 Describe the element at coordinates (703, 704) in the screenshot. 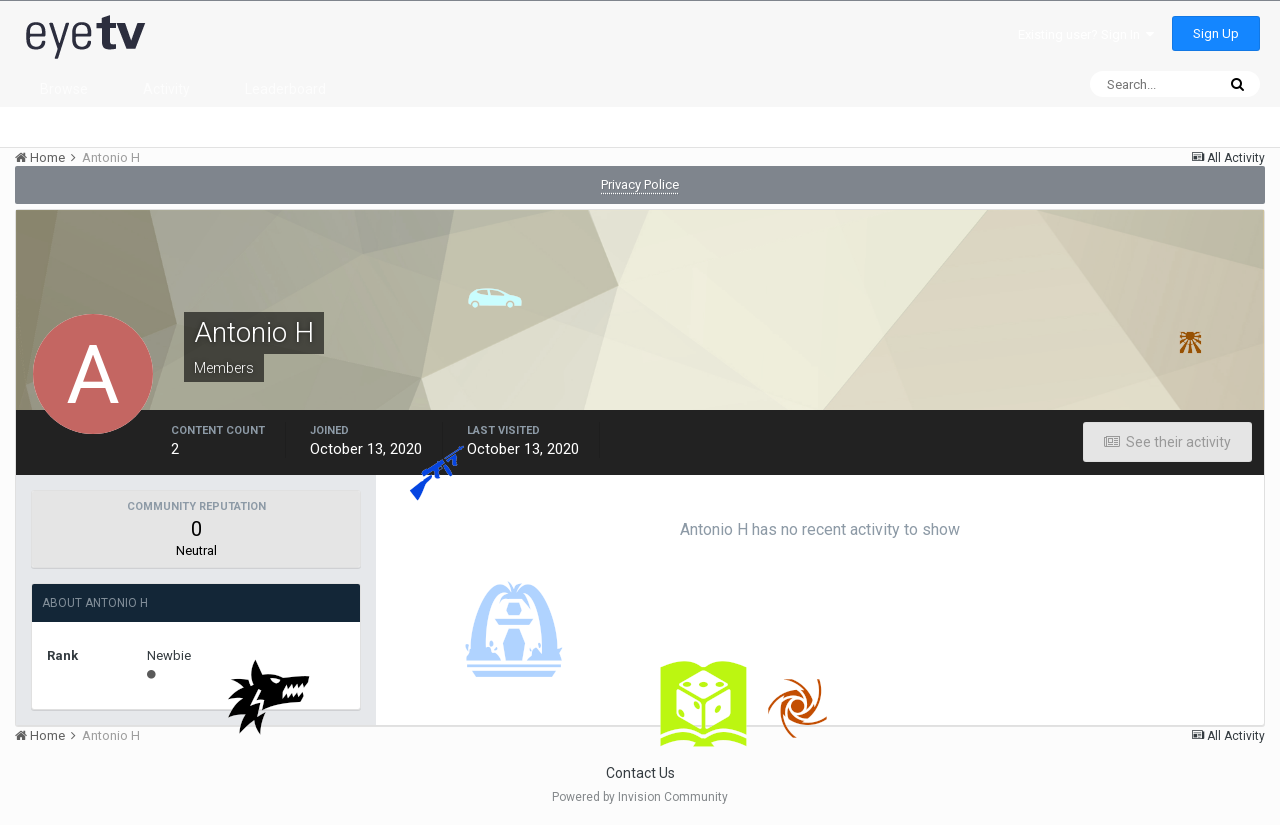

I see `view game rules and instructions` at that location.